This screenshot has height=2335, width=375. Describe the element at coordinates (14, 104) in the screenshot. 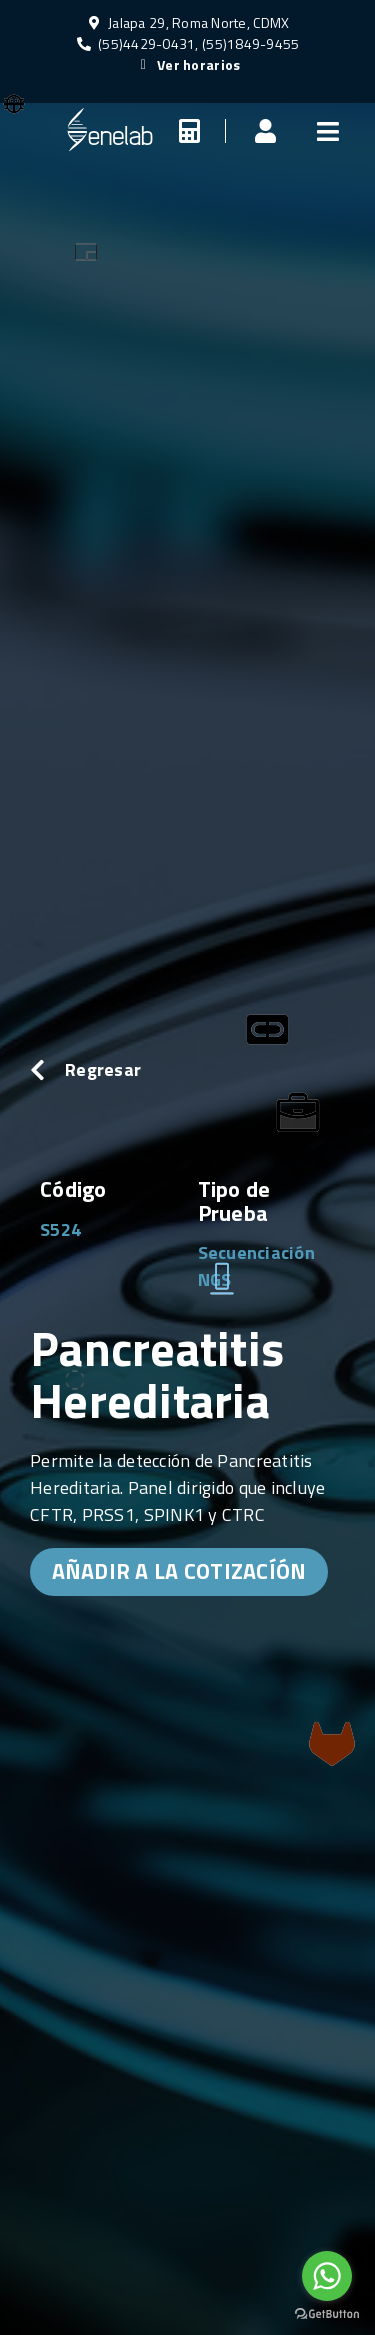

I see `report a bug or issue` at that location.